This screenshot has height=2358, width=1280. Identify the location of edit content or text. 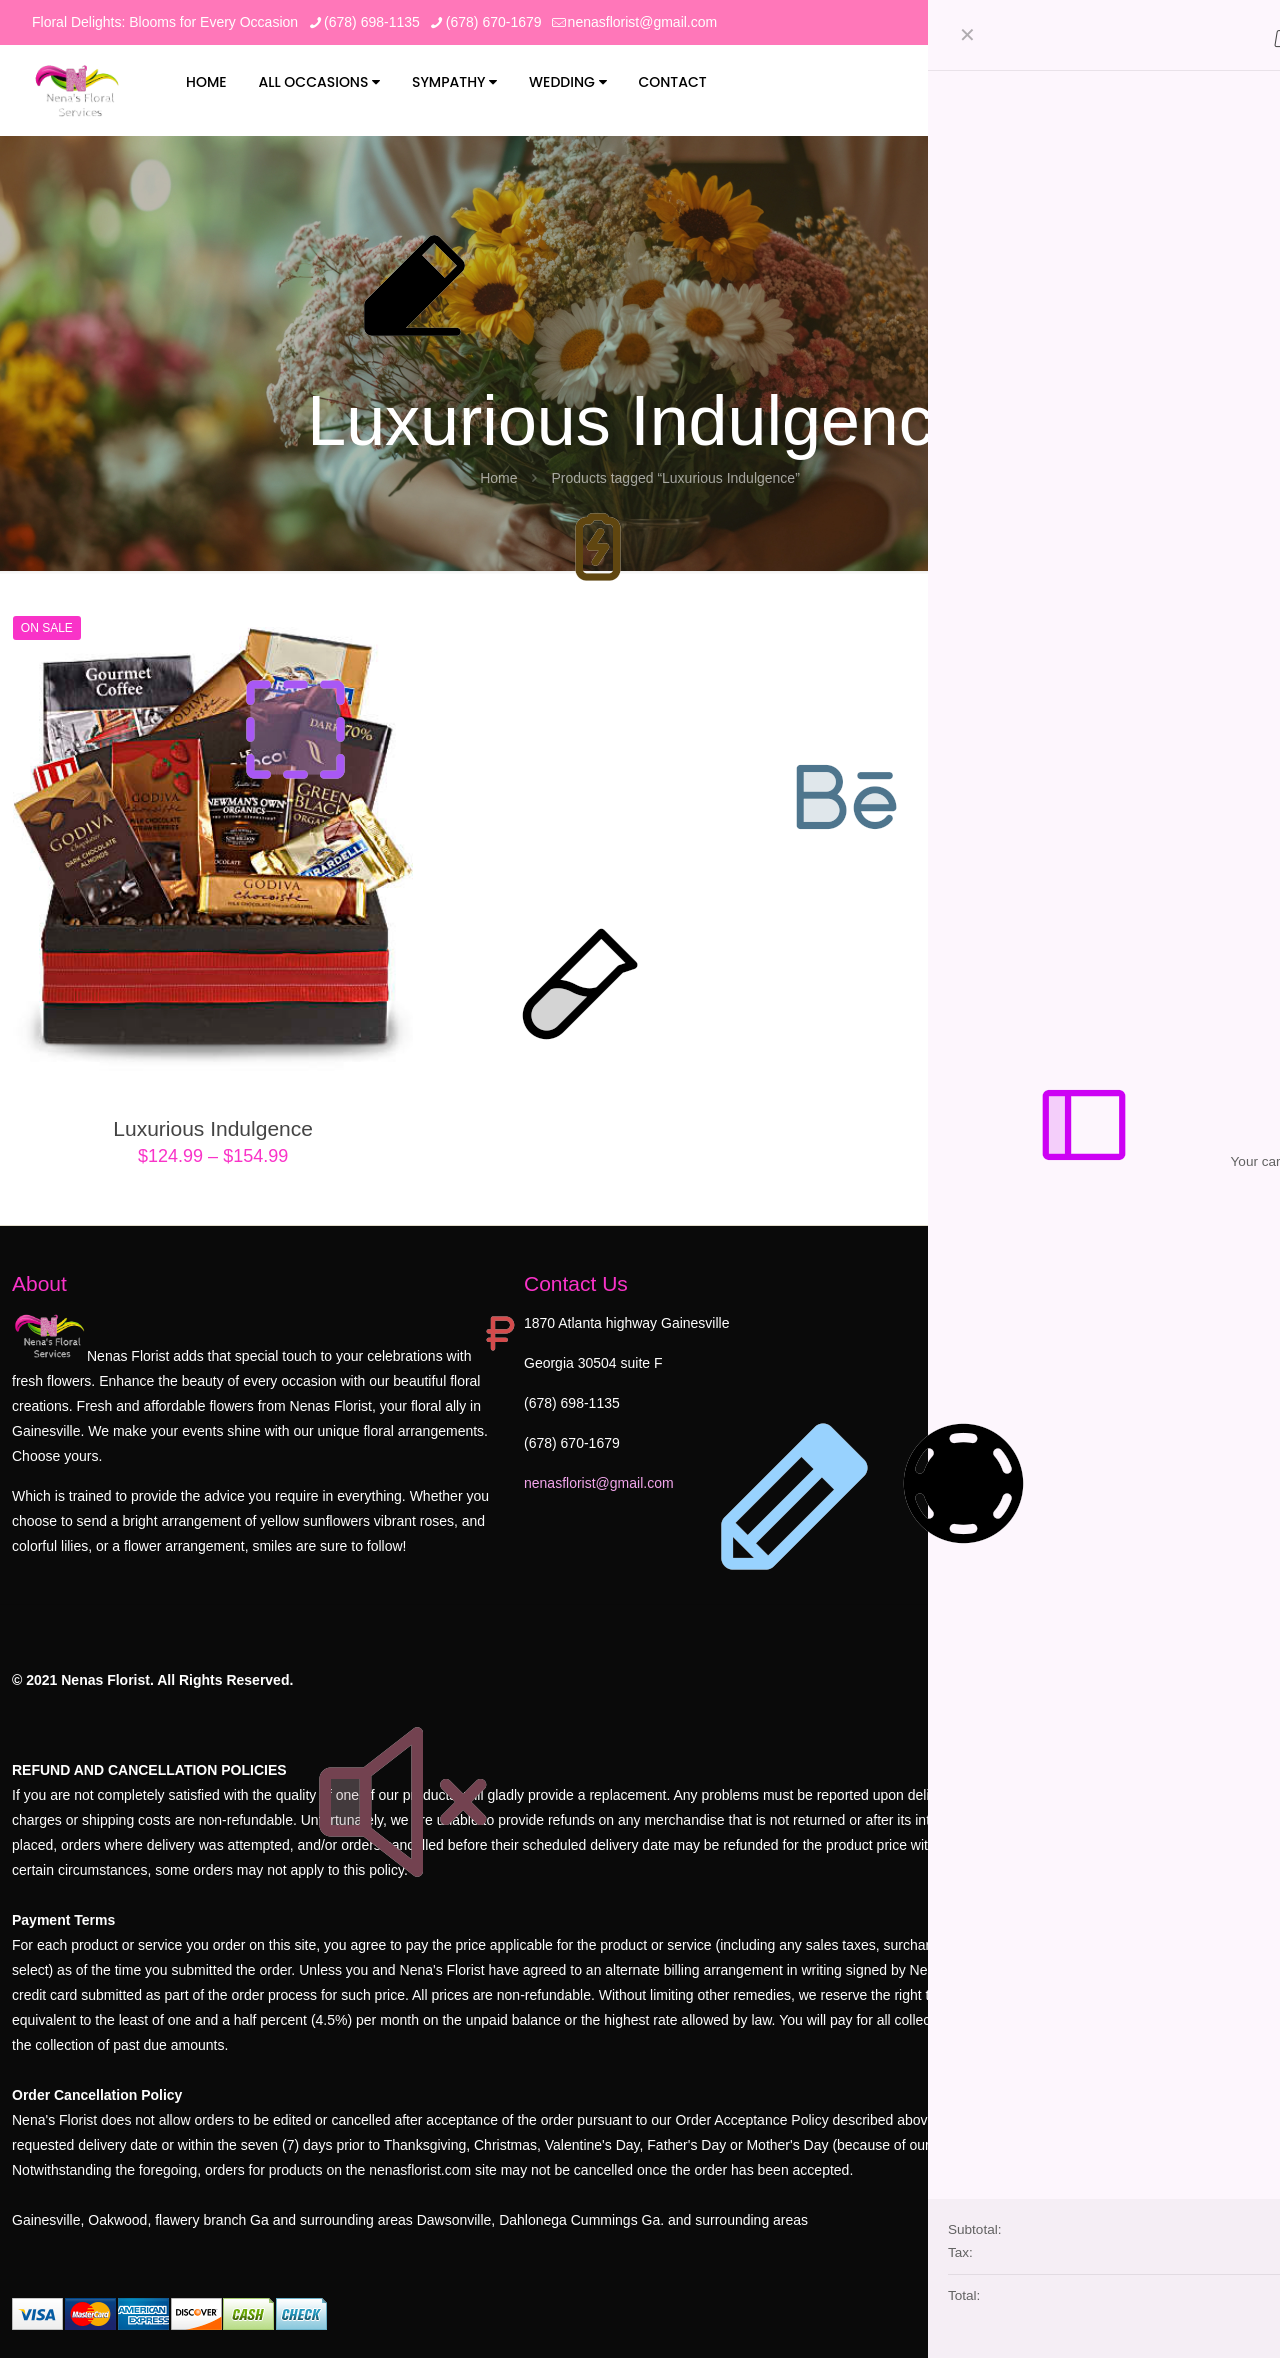
(791, 1499).